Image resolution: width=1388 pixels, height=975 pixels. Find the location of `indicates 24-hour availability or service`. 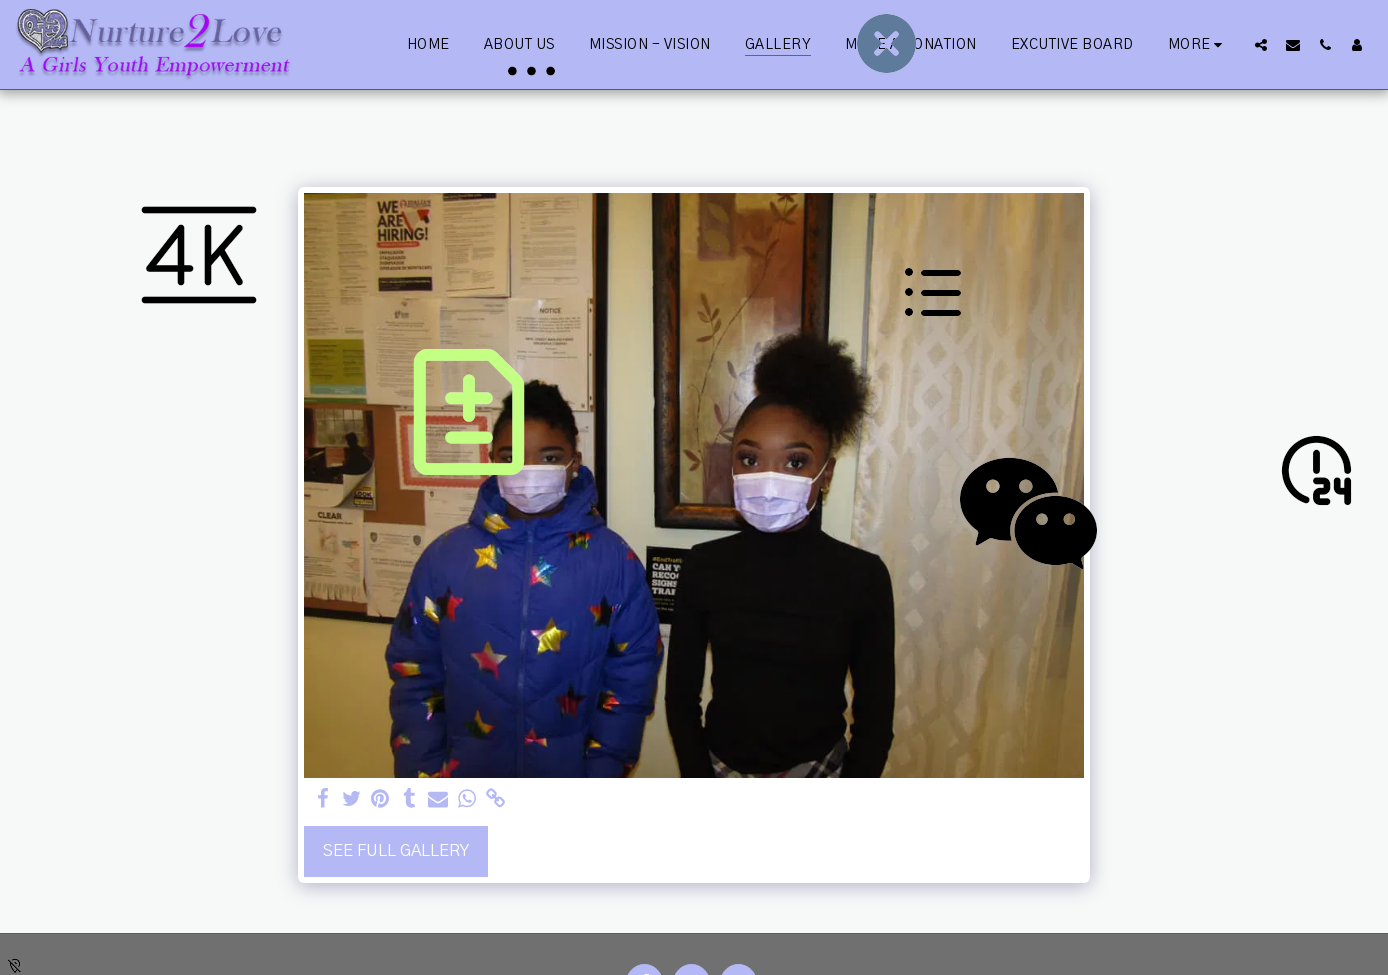

indicates 24-hour availability or service is located at coordinates (1316, 470).